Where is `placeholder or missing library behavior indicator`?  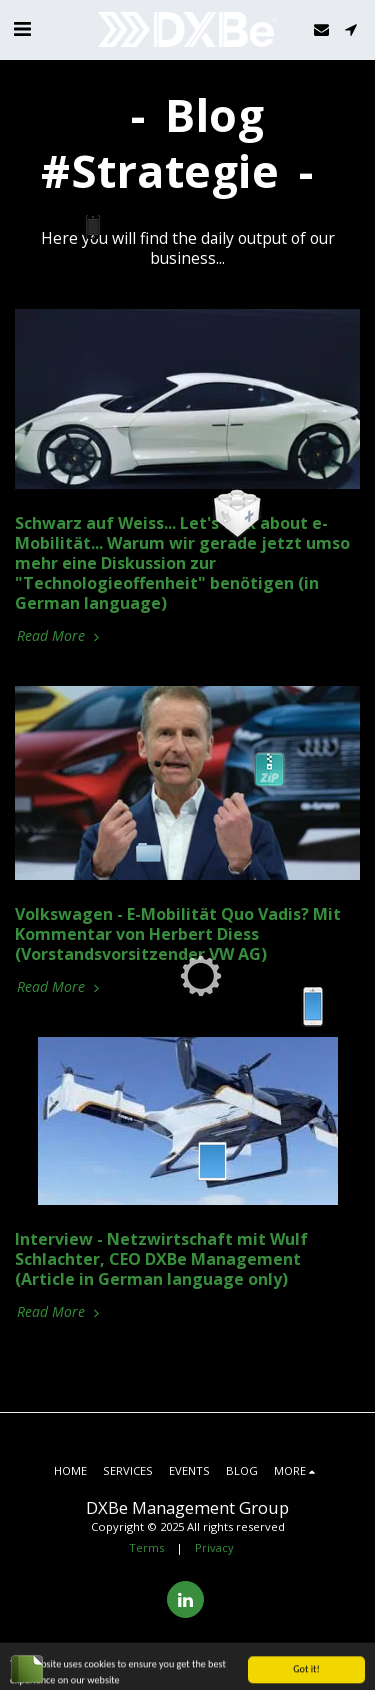
placeholder or missing library behavior indicator is located at coordinates (201, 976).